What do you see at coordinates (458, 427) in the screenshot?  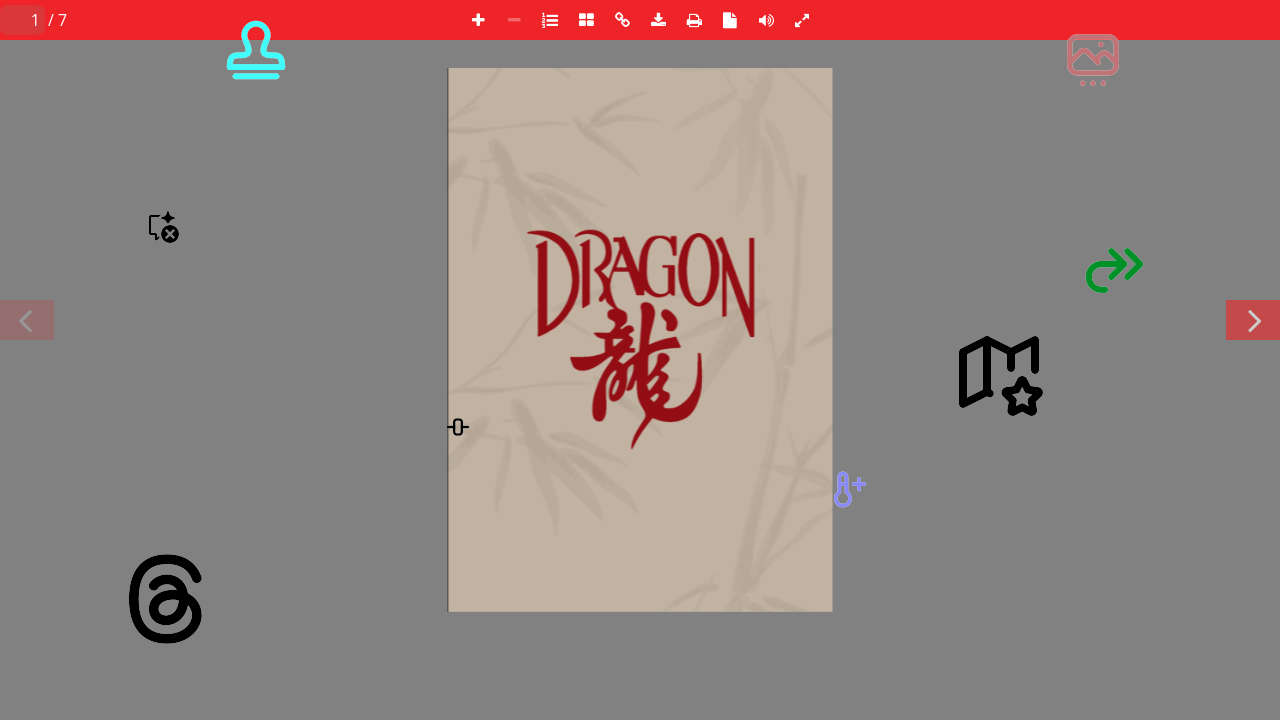 I see `align selected element to vertical center` at bounding box center [458, 427].